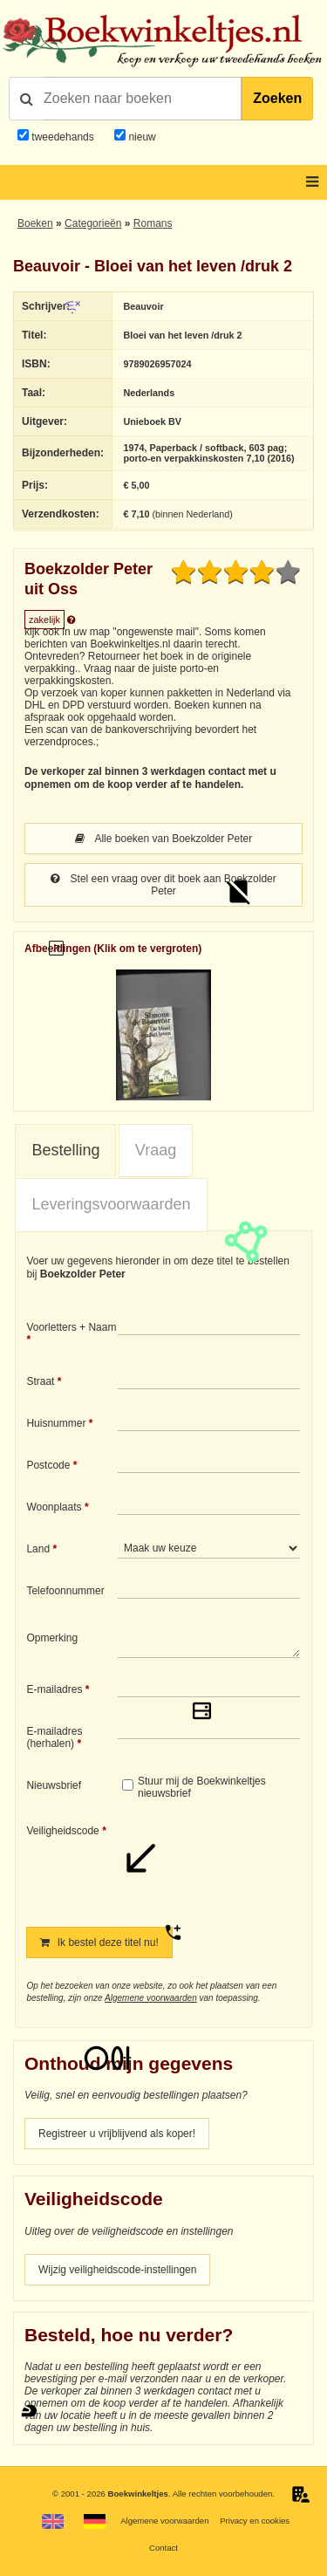  What do you see at coordinates (140, 1859) in the screenshot?
I see `navigate or move southwest on a map` at bounding box center [140, 1859].